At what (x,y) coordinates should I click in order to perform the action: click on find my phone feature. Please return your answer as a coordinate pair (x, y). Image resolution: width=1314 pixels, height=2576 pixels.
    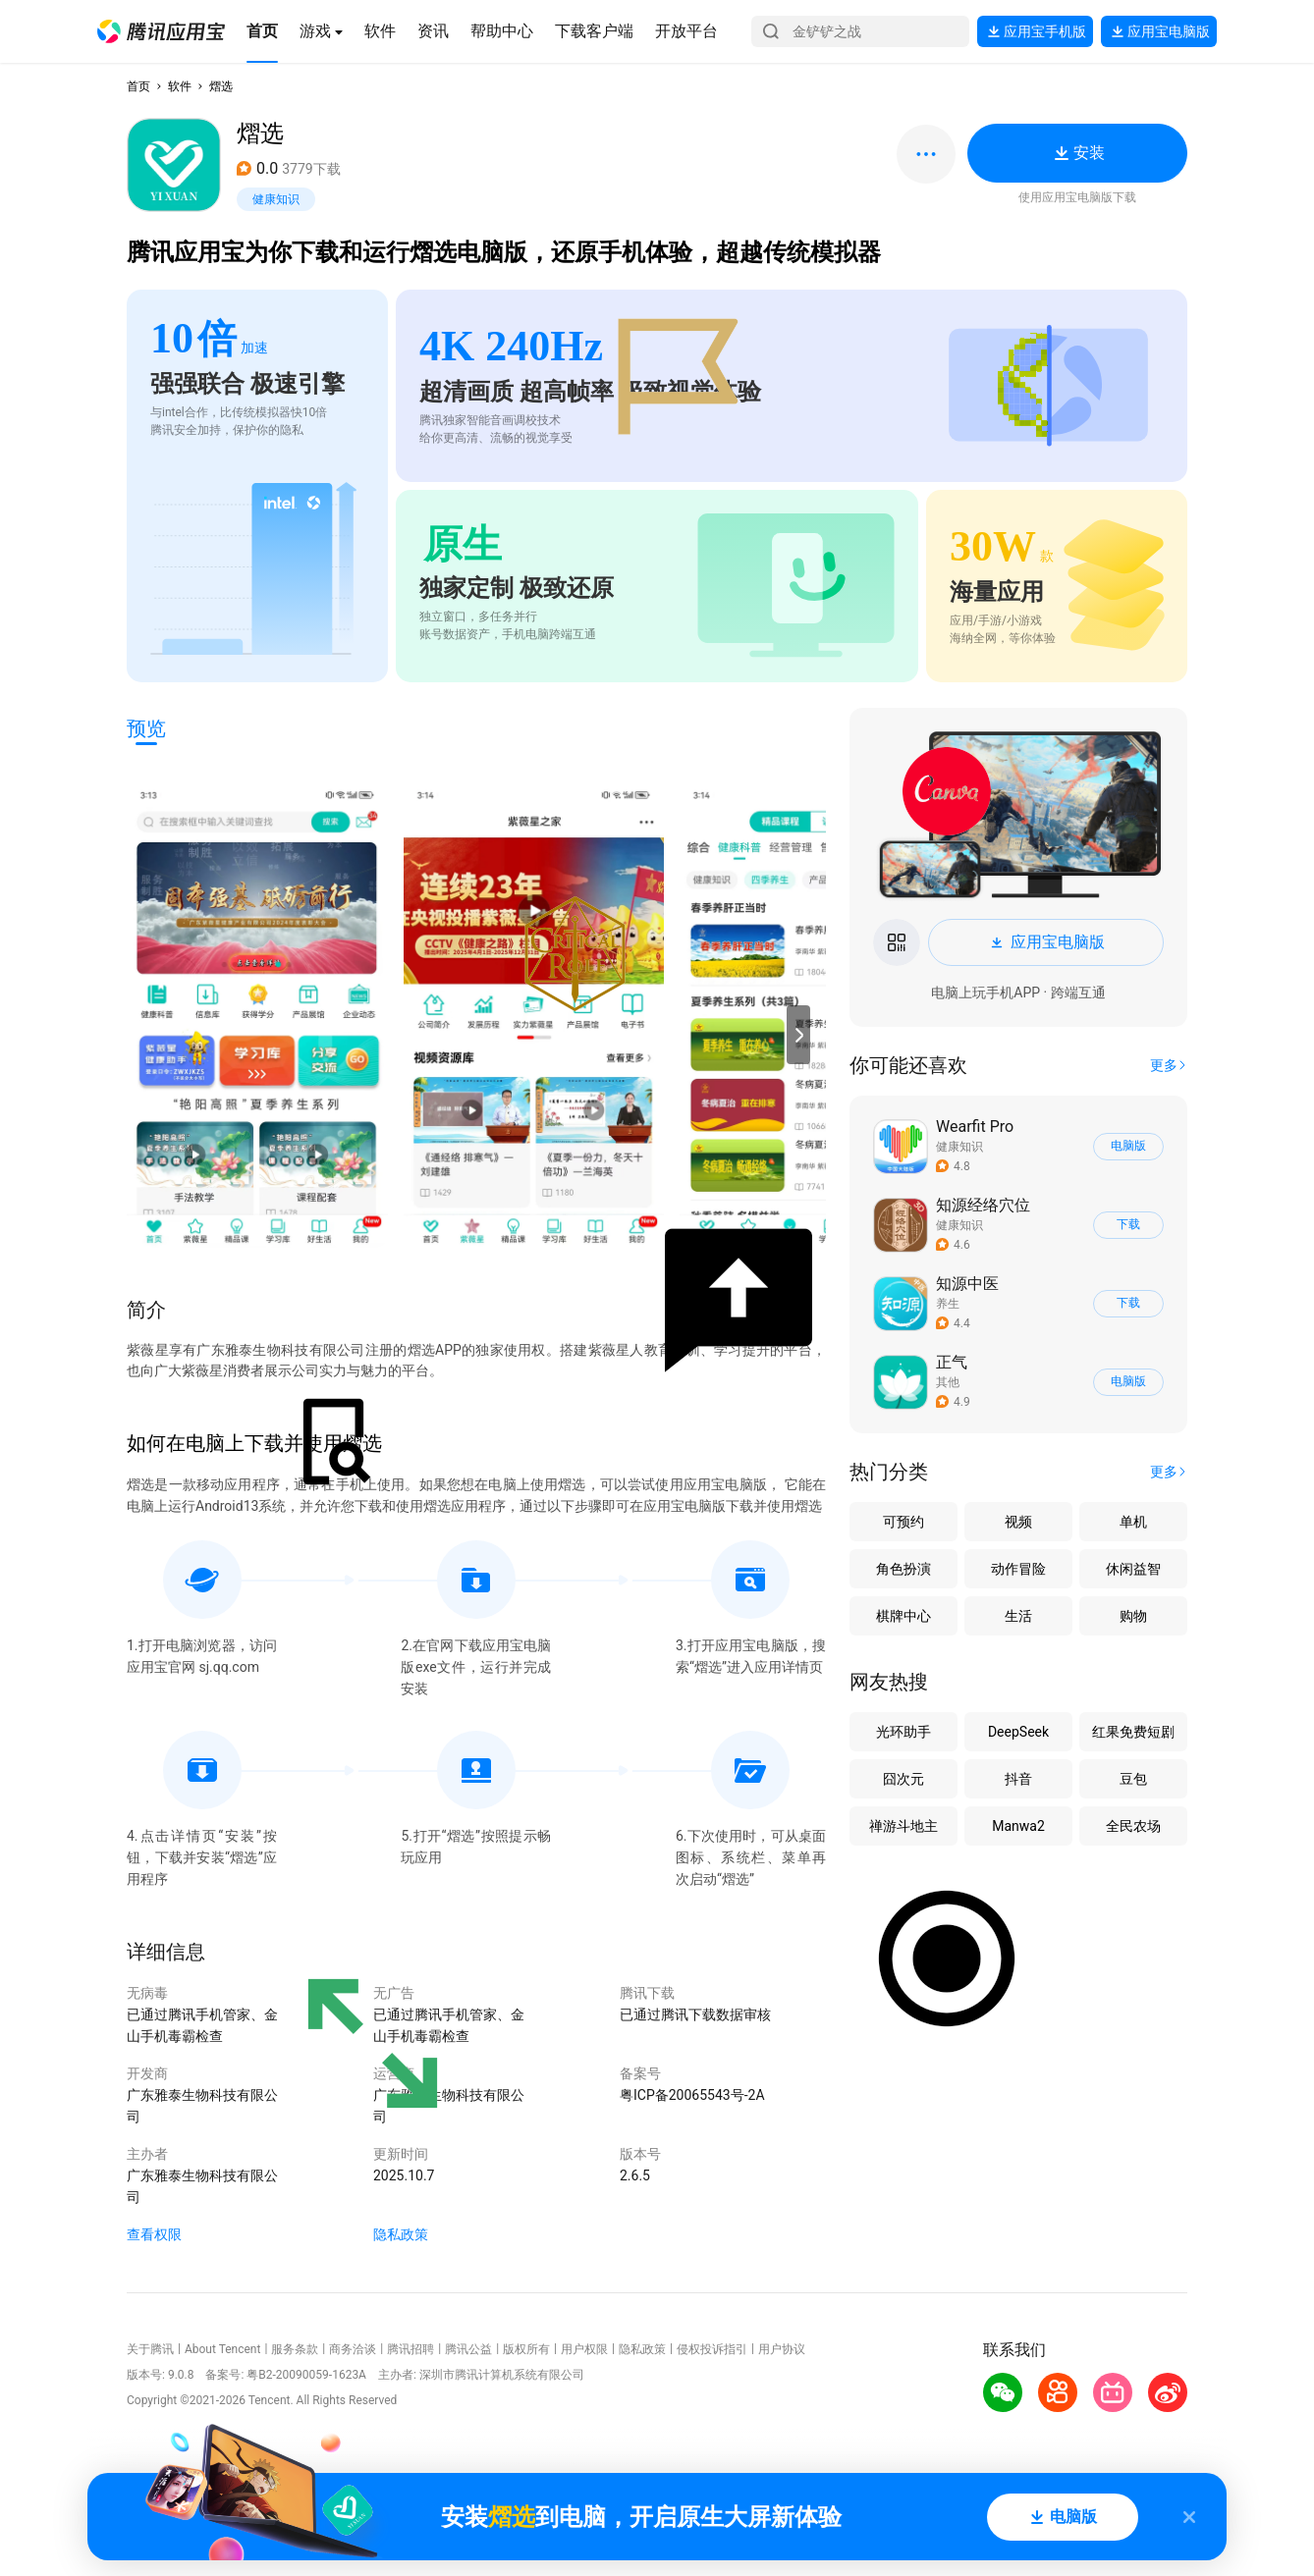
    Looking at the image, I should click on (333, 1441).